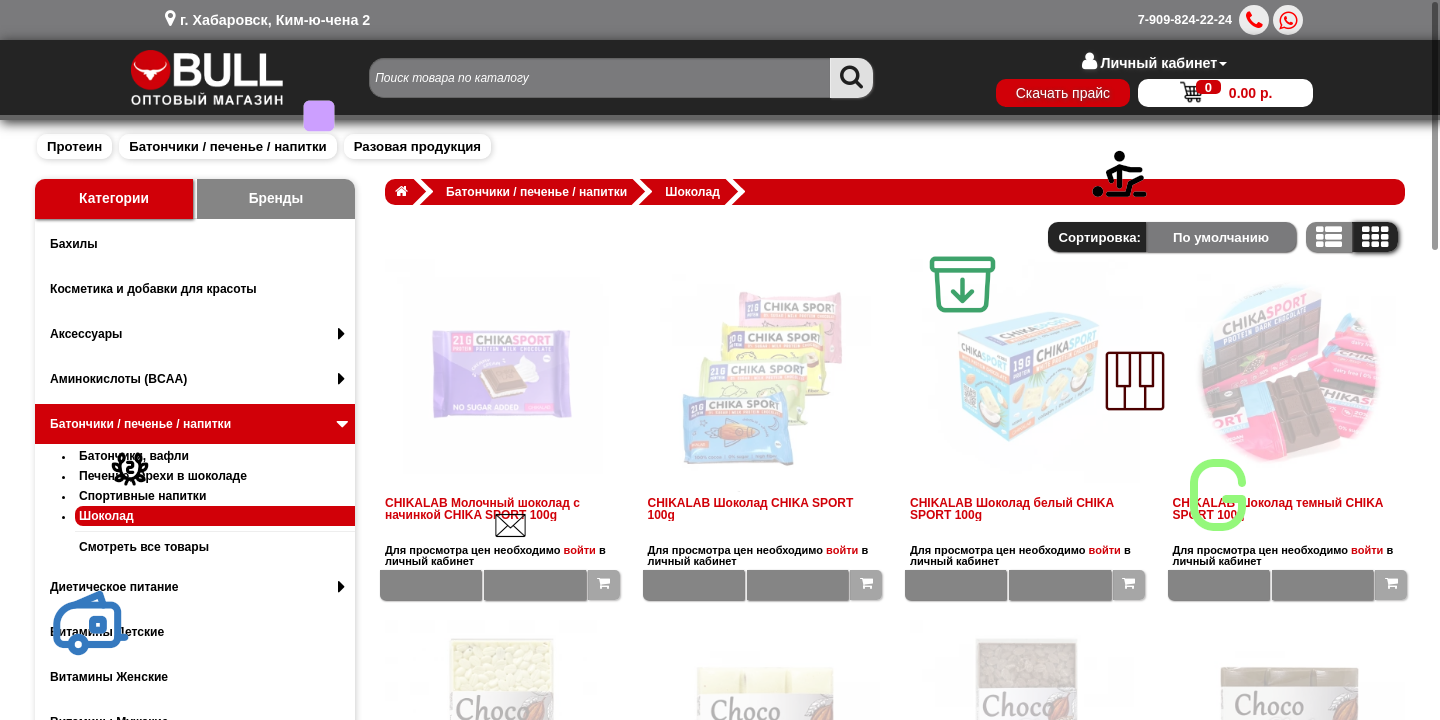 The height and width of the screenshot is (720, 1440). Describe the element at coordinates (130, 469) in the screenshot. I see `indicates second place ranking or achievement` at that location.